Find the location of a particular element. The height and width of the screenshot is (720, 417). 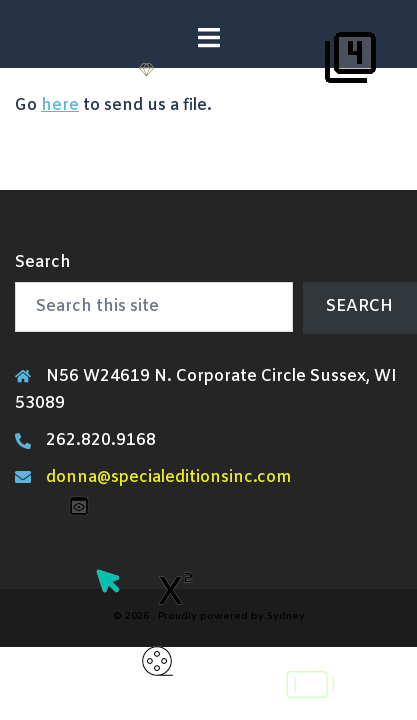

indicates low battery status is located at coordinates (309, 684).